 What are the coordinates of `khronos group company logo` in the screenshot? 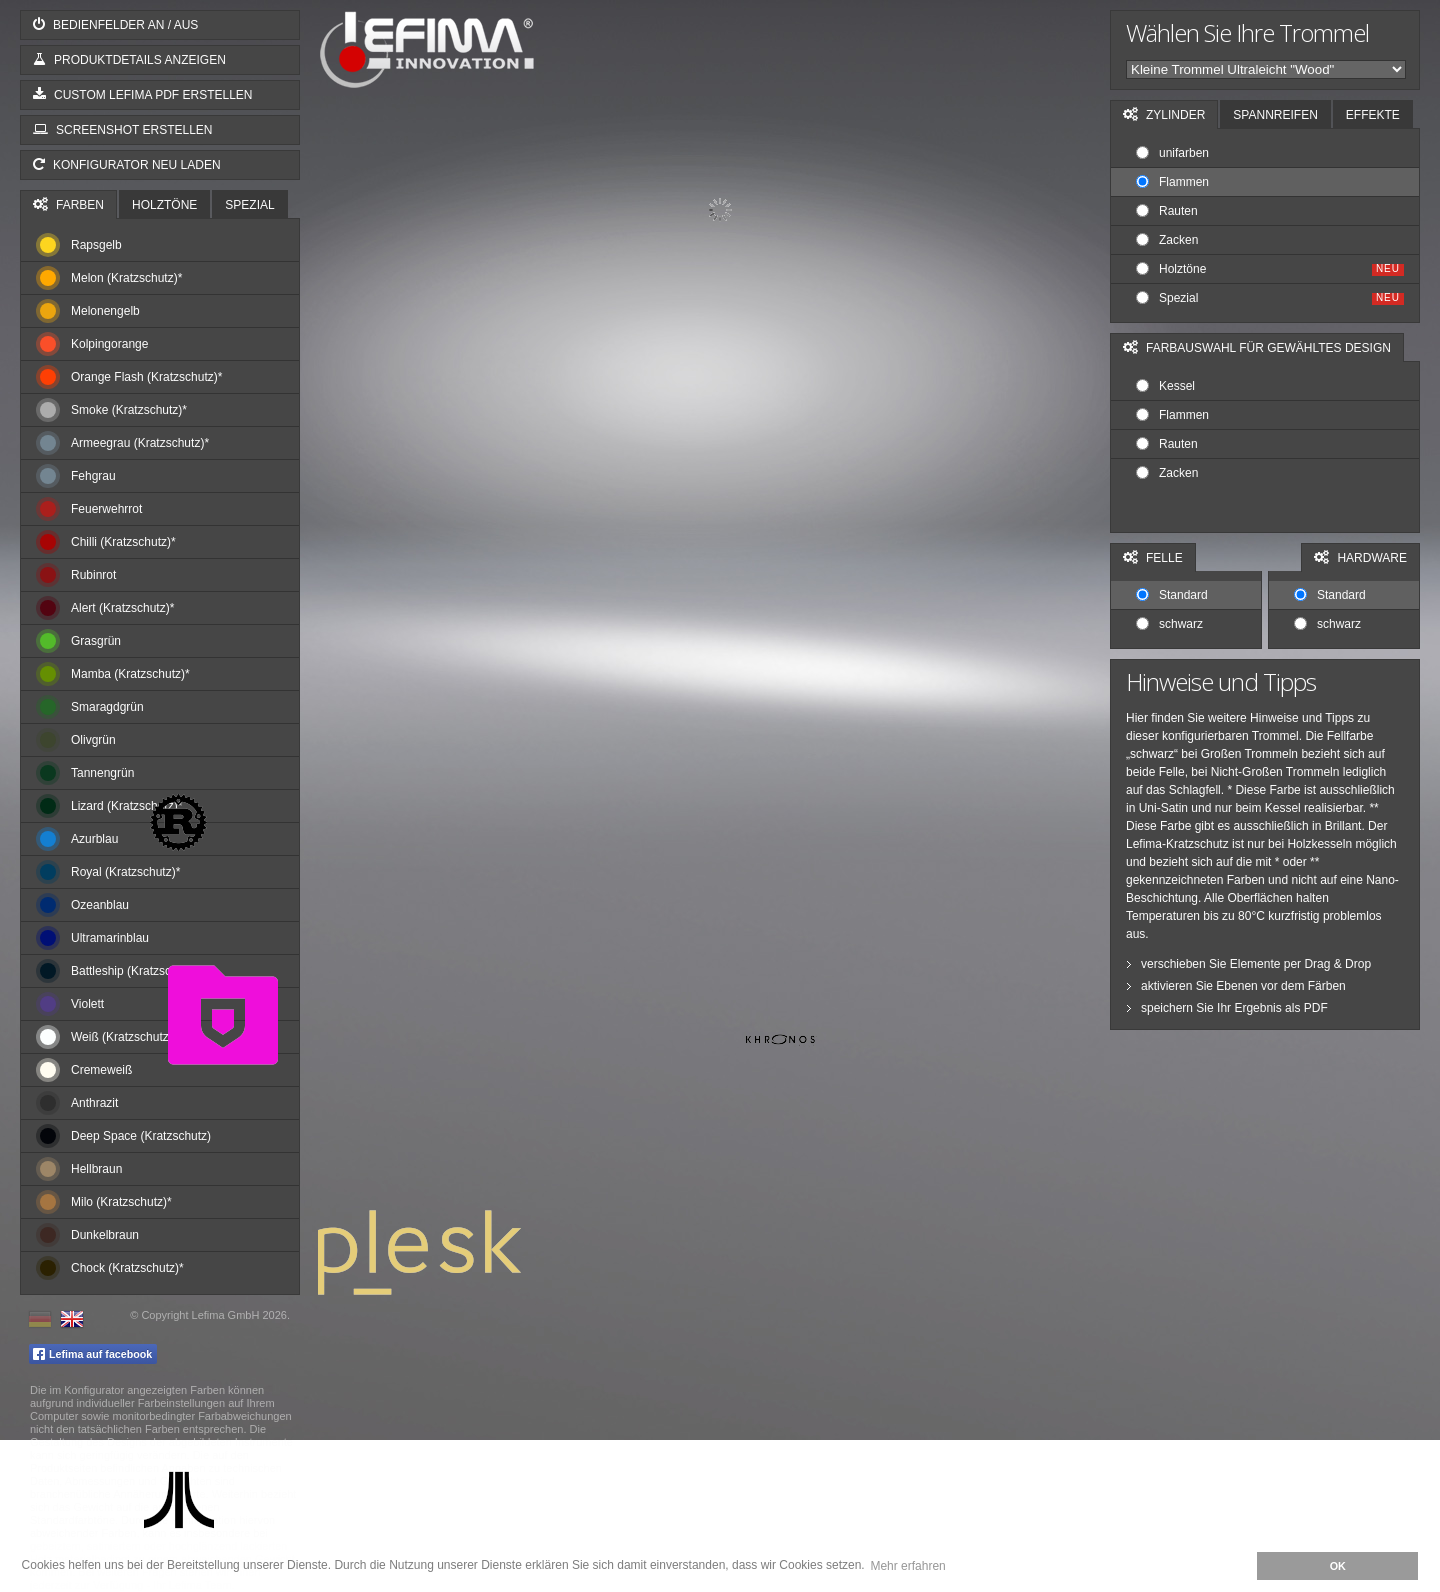 It's located at (781, 1040).